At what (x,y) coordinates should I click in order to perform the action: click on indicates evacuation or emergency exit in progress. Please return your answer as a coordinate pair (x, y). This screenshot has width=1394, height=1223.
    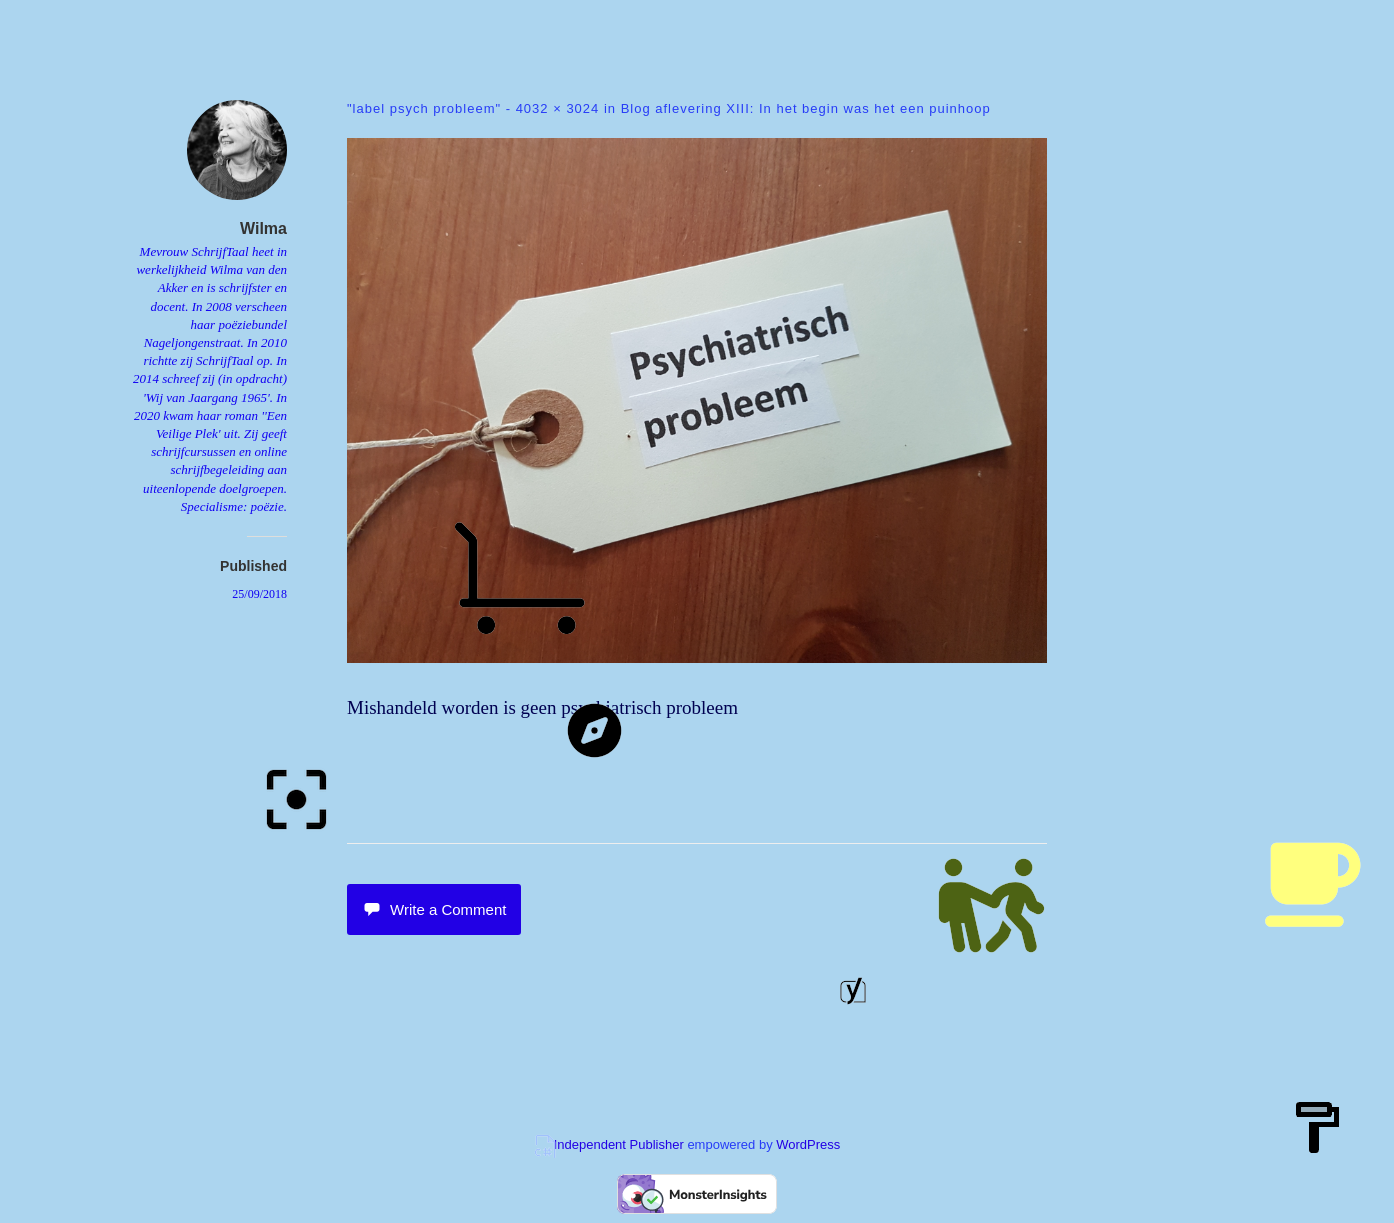
    Looking at the image, I should click on (991, 905).